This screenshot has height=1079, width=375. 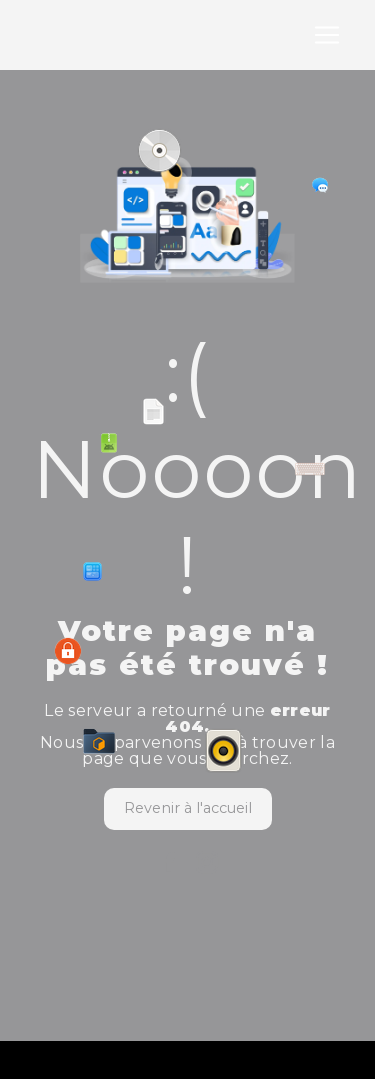 I want to click on open sound or audio settings, so click(x=223, y=750).